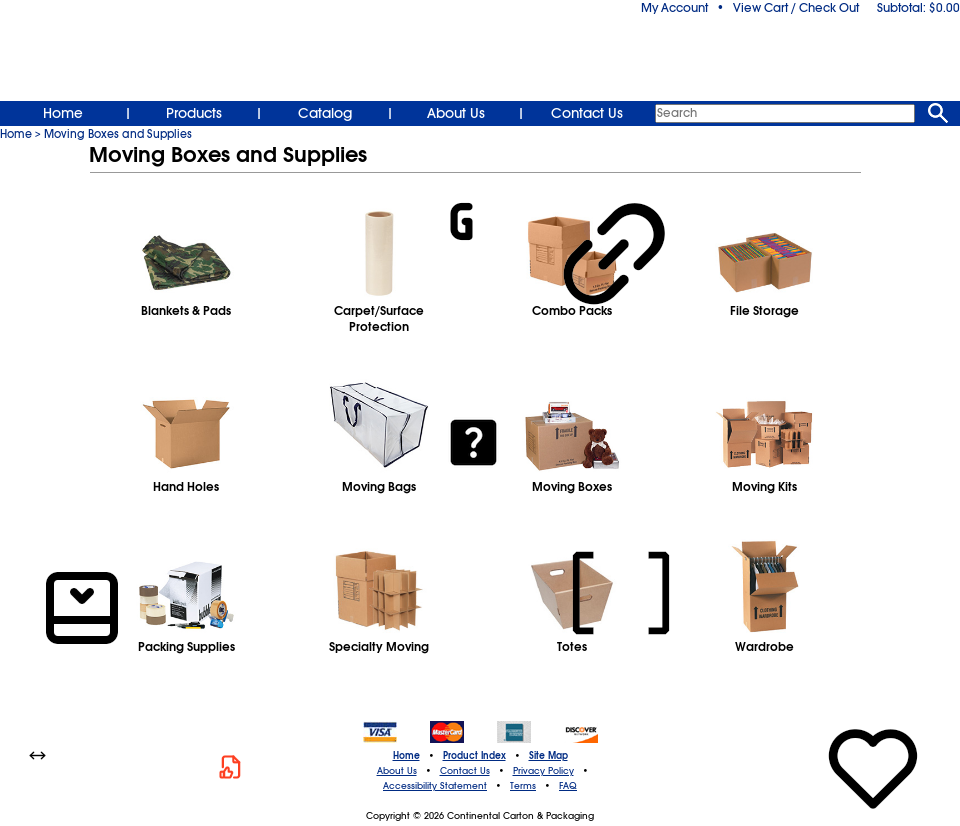 This screenshot has height=826, width=960. I want to click on access help center or support resources, so click(473, 442).